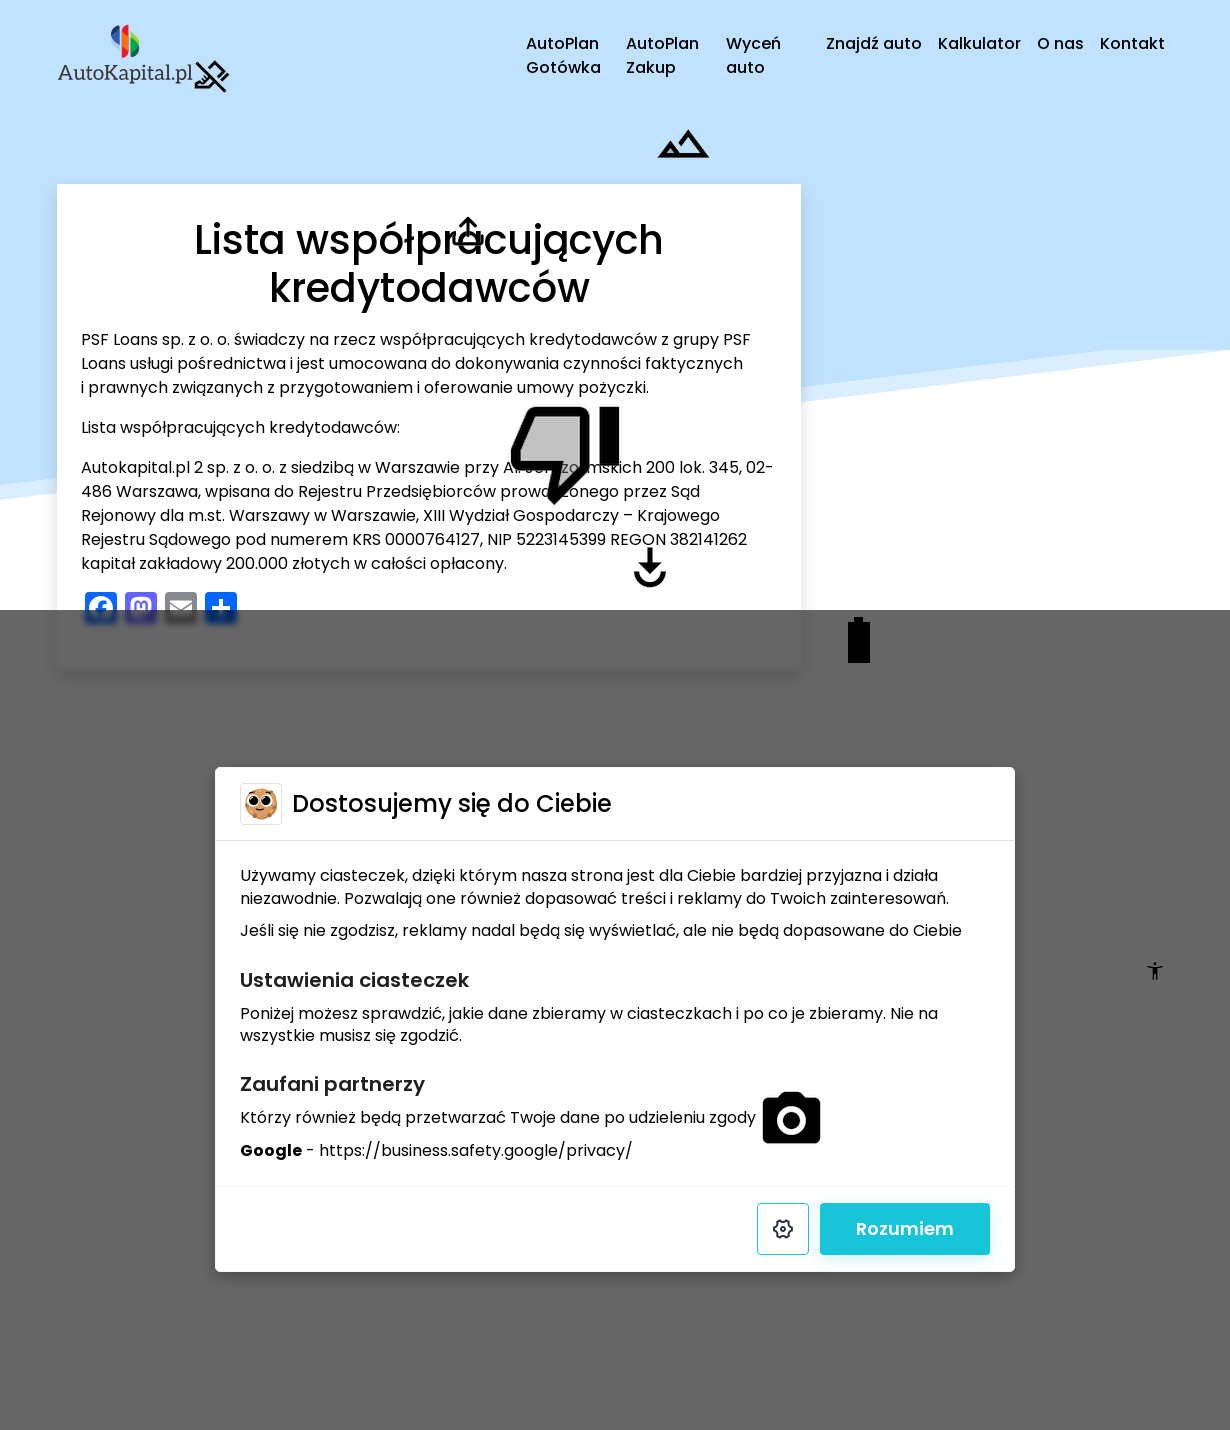 Image resolution: width=1230 pixels, height=1430 pixels. Describe the element at coordinates (468, 232) in the screenshot. I see `upload a file or document` at that location.